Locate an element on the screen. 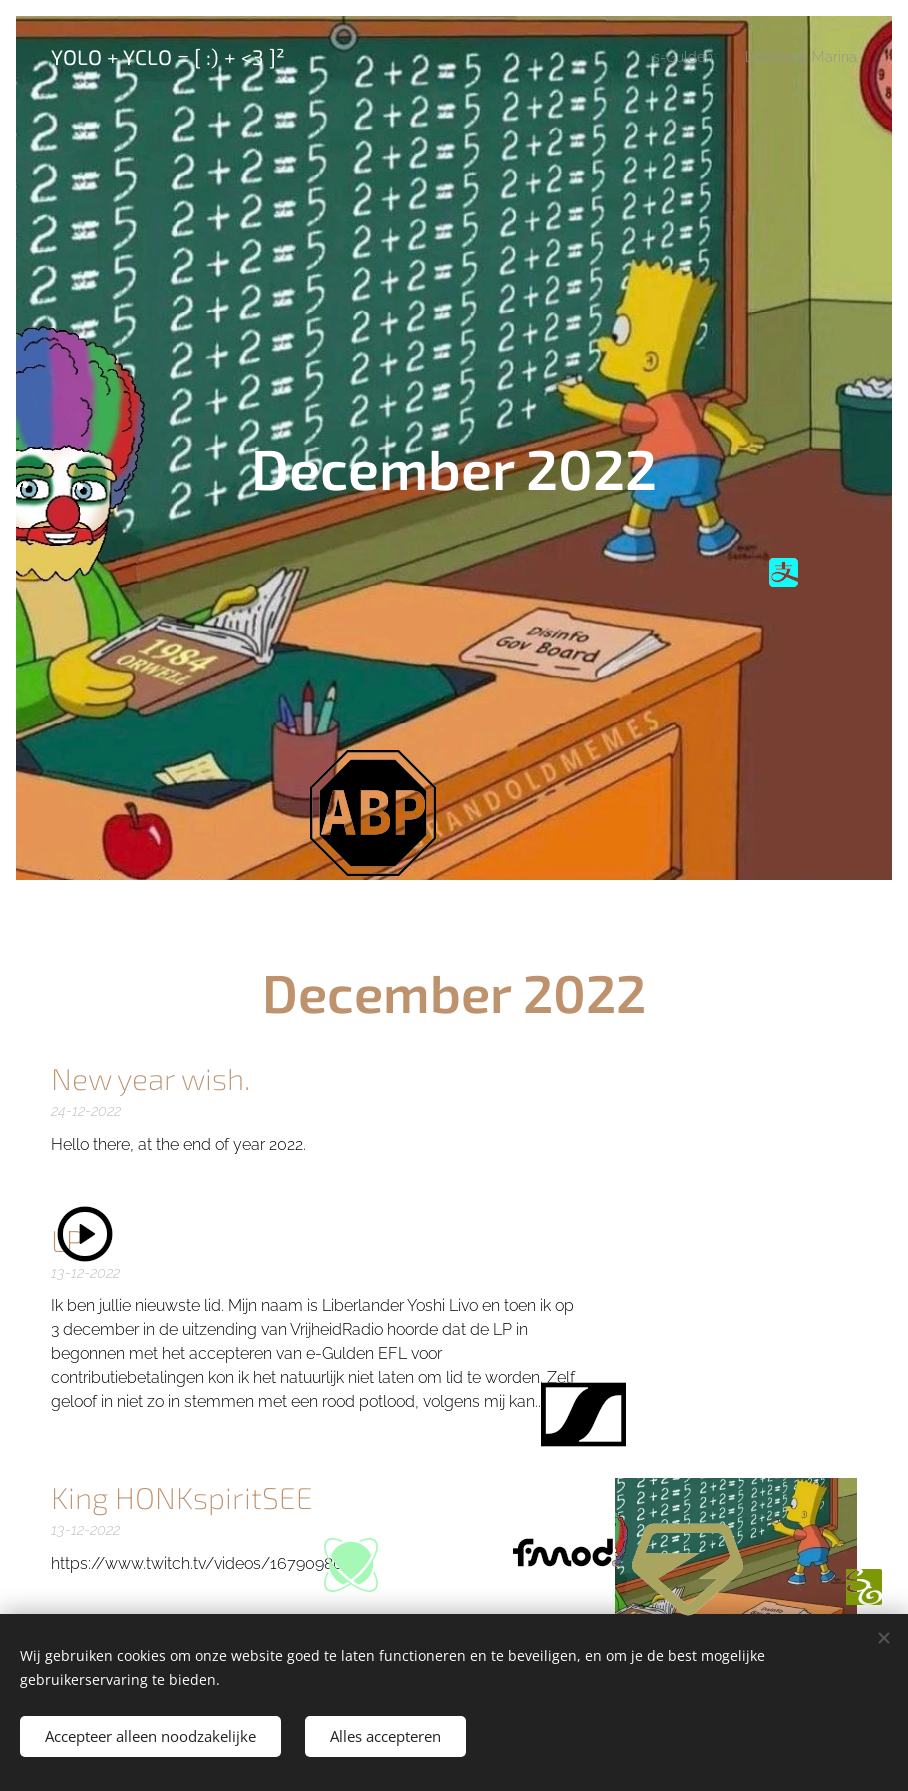  visit The Sounds Resource website is located at coordinates (864, 1587).